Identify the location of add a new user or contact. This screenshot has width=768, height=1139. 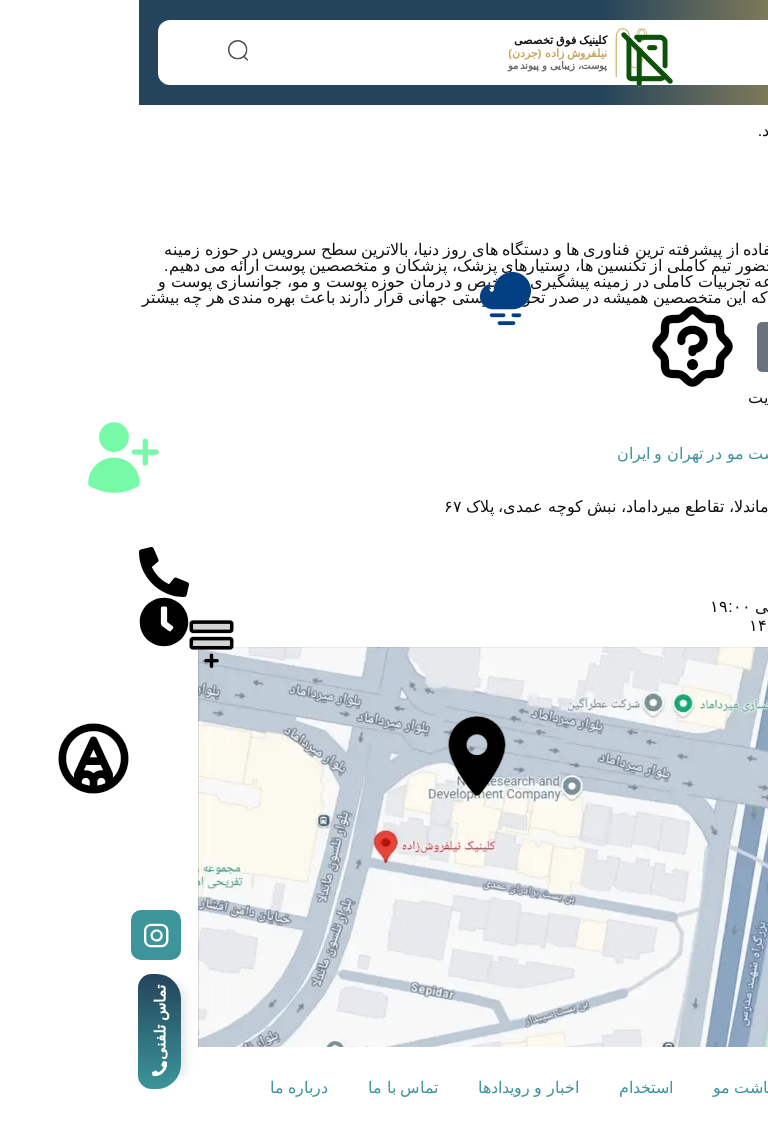
(123, 457).